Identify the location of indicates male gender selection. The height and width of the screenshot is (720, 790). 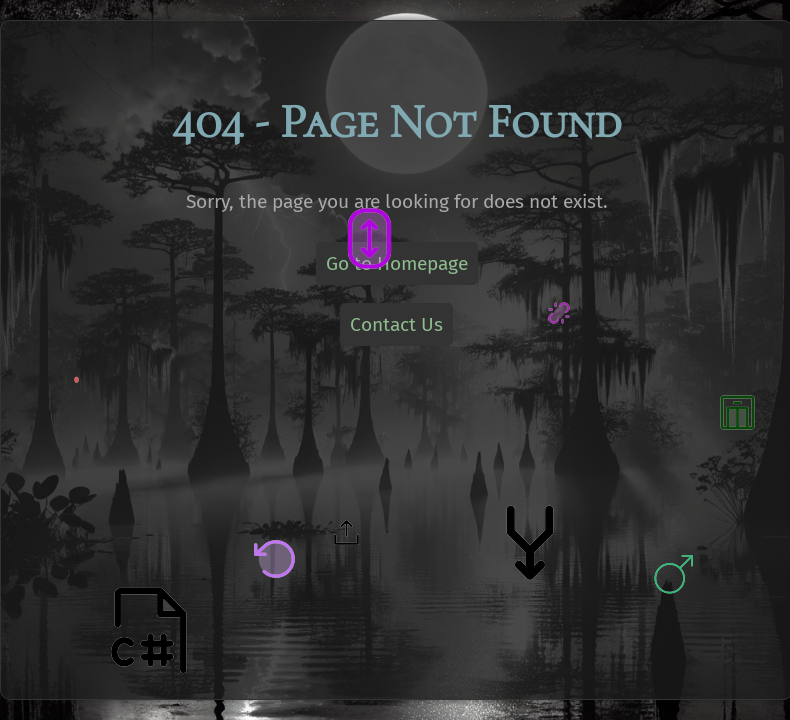
(674, 573).